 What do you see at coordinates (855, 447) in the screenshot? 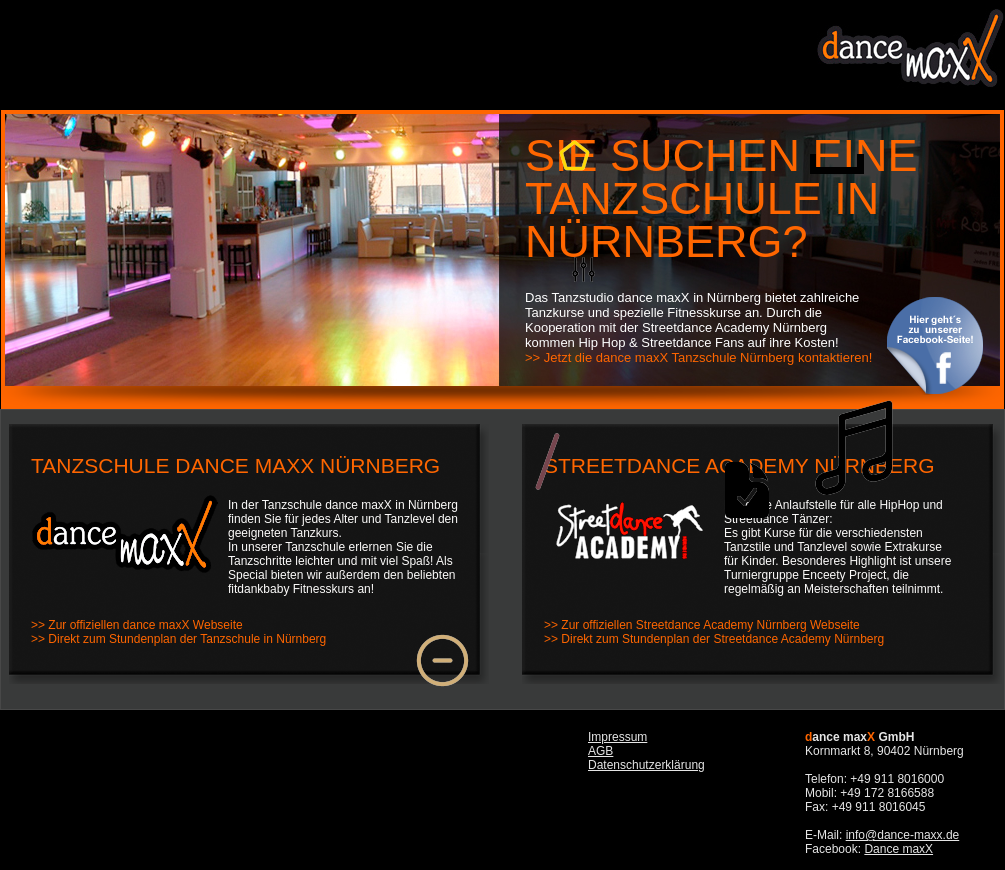
I see `access music or audio player` at bounding box center [855, 447].